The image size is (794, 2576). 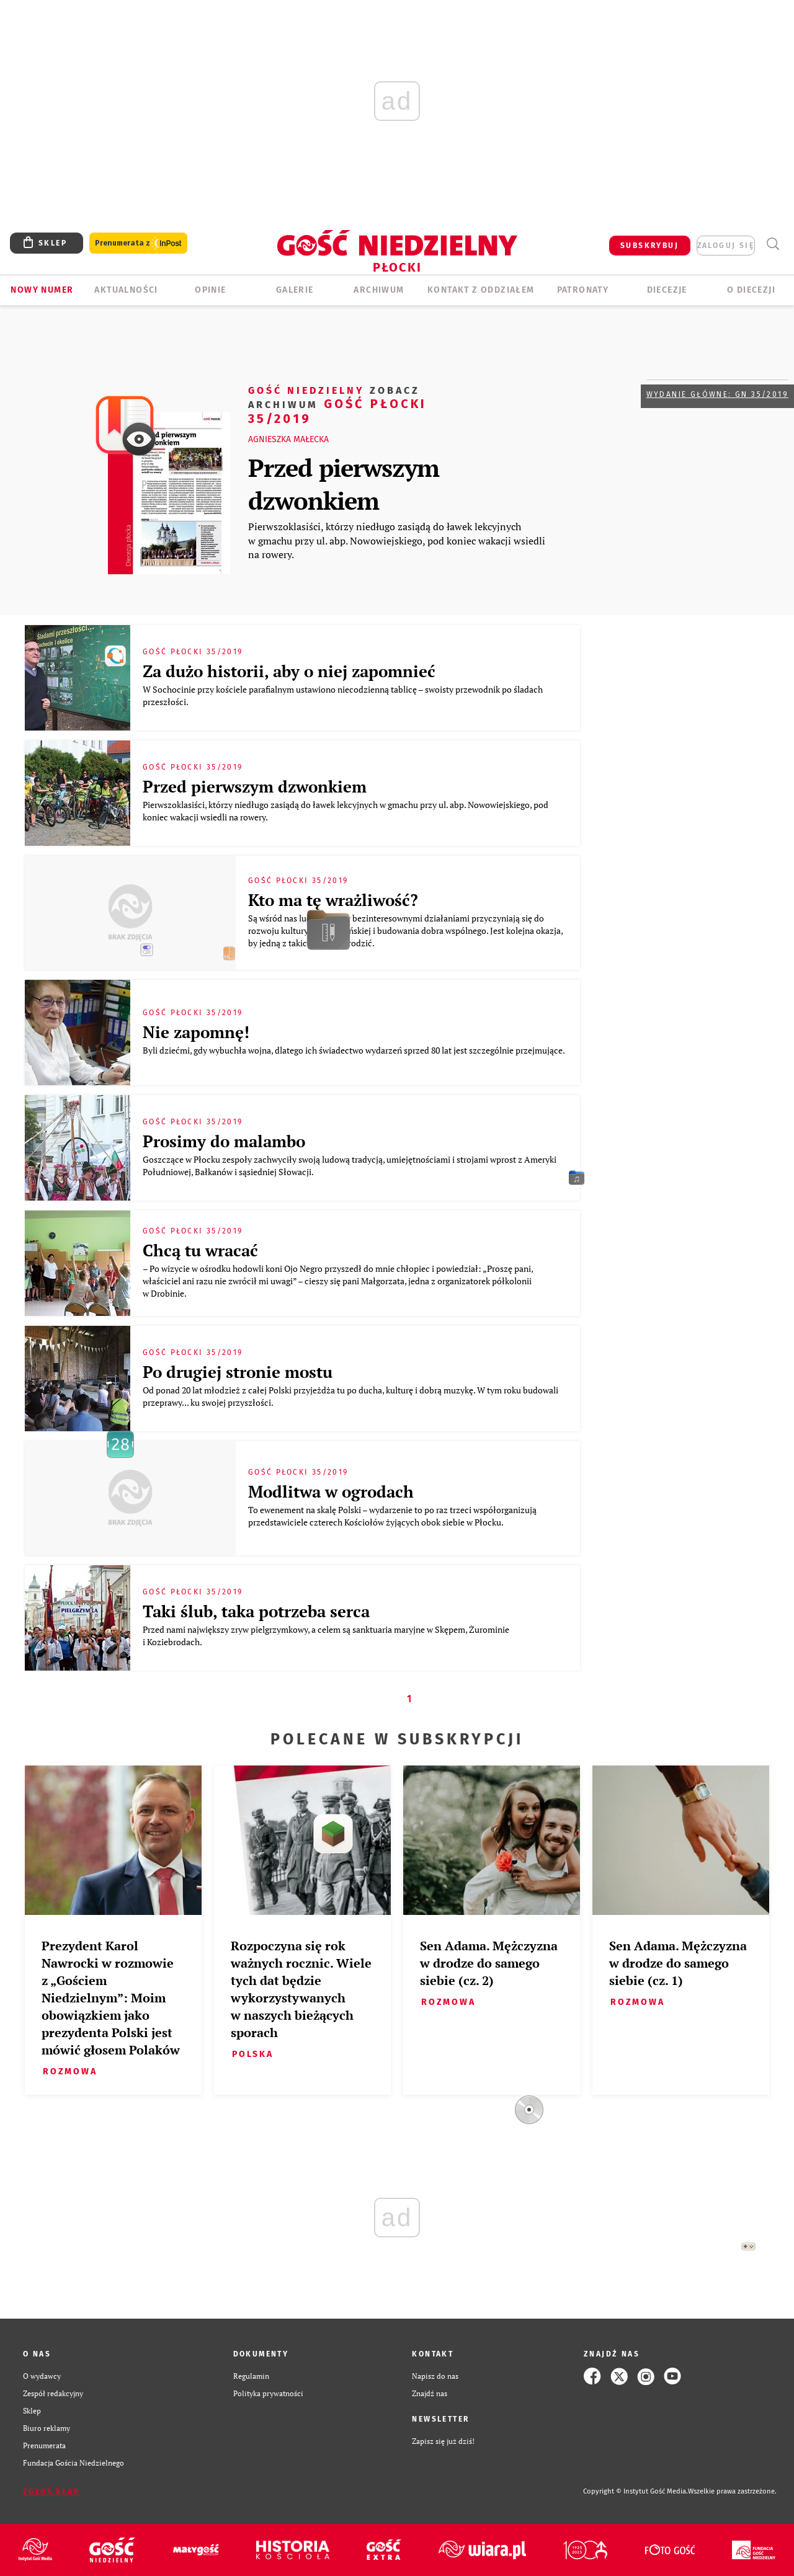 What do you see at coordinates (328, 930) in the screenshot?
I see `access document templates folder` at bounding box center [328, 930].